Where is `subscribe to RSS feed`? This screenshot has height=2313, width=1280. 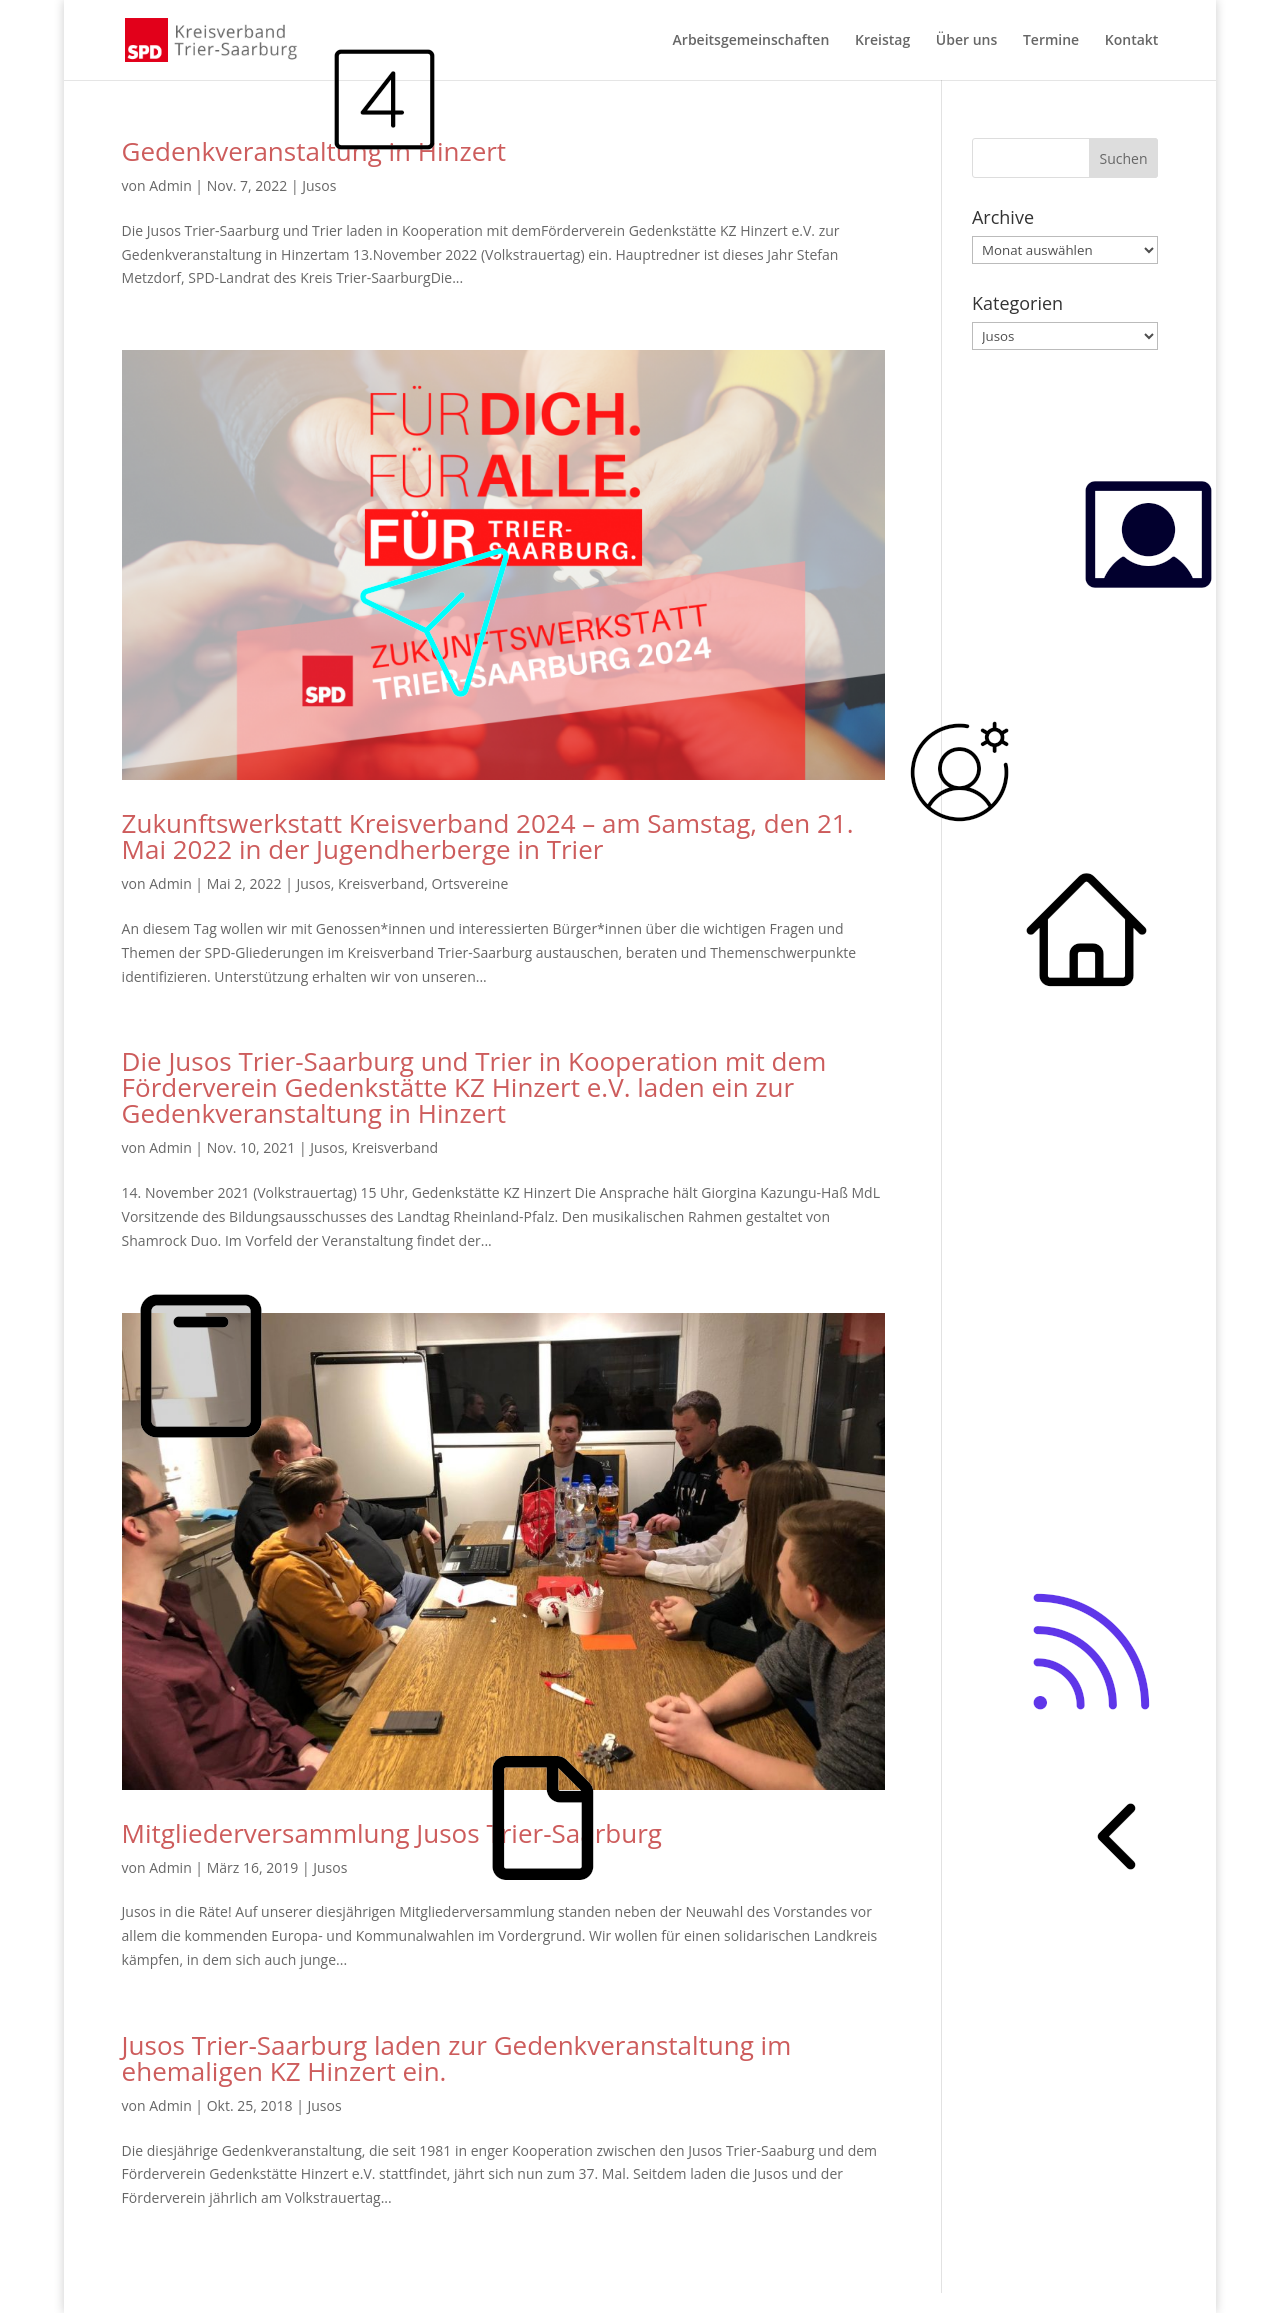
subscribe to RSS feed is located at coordinates (1086, 1657).